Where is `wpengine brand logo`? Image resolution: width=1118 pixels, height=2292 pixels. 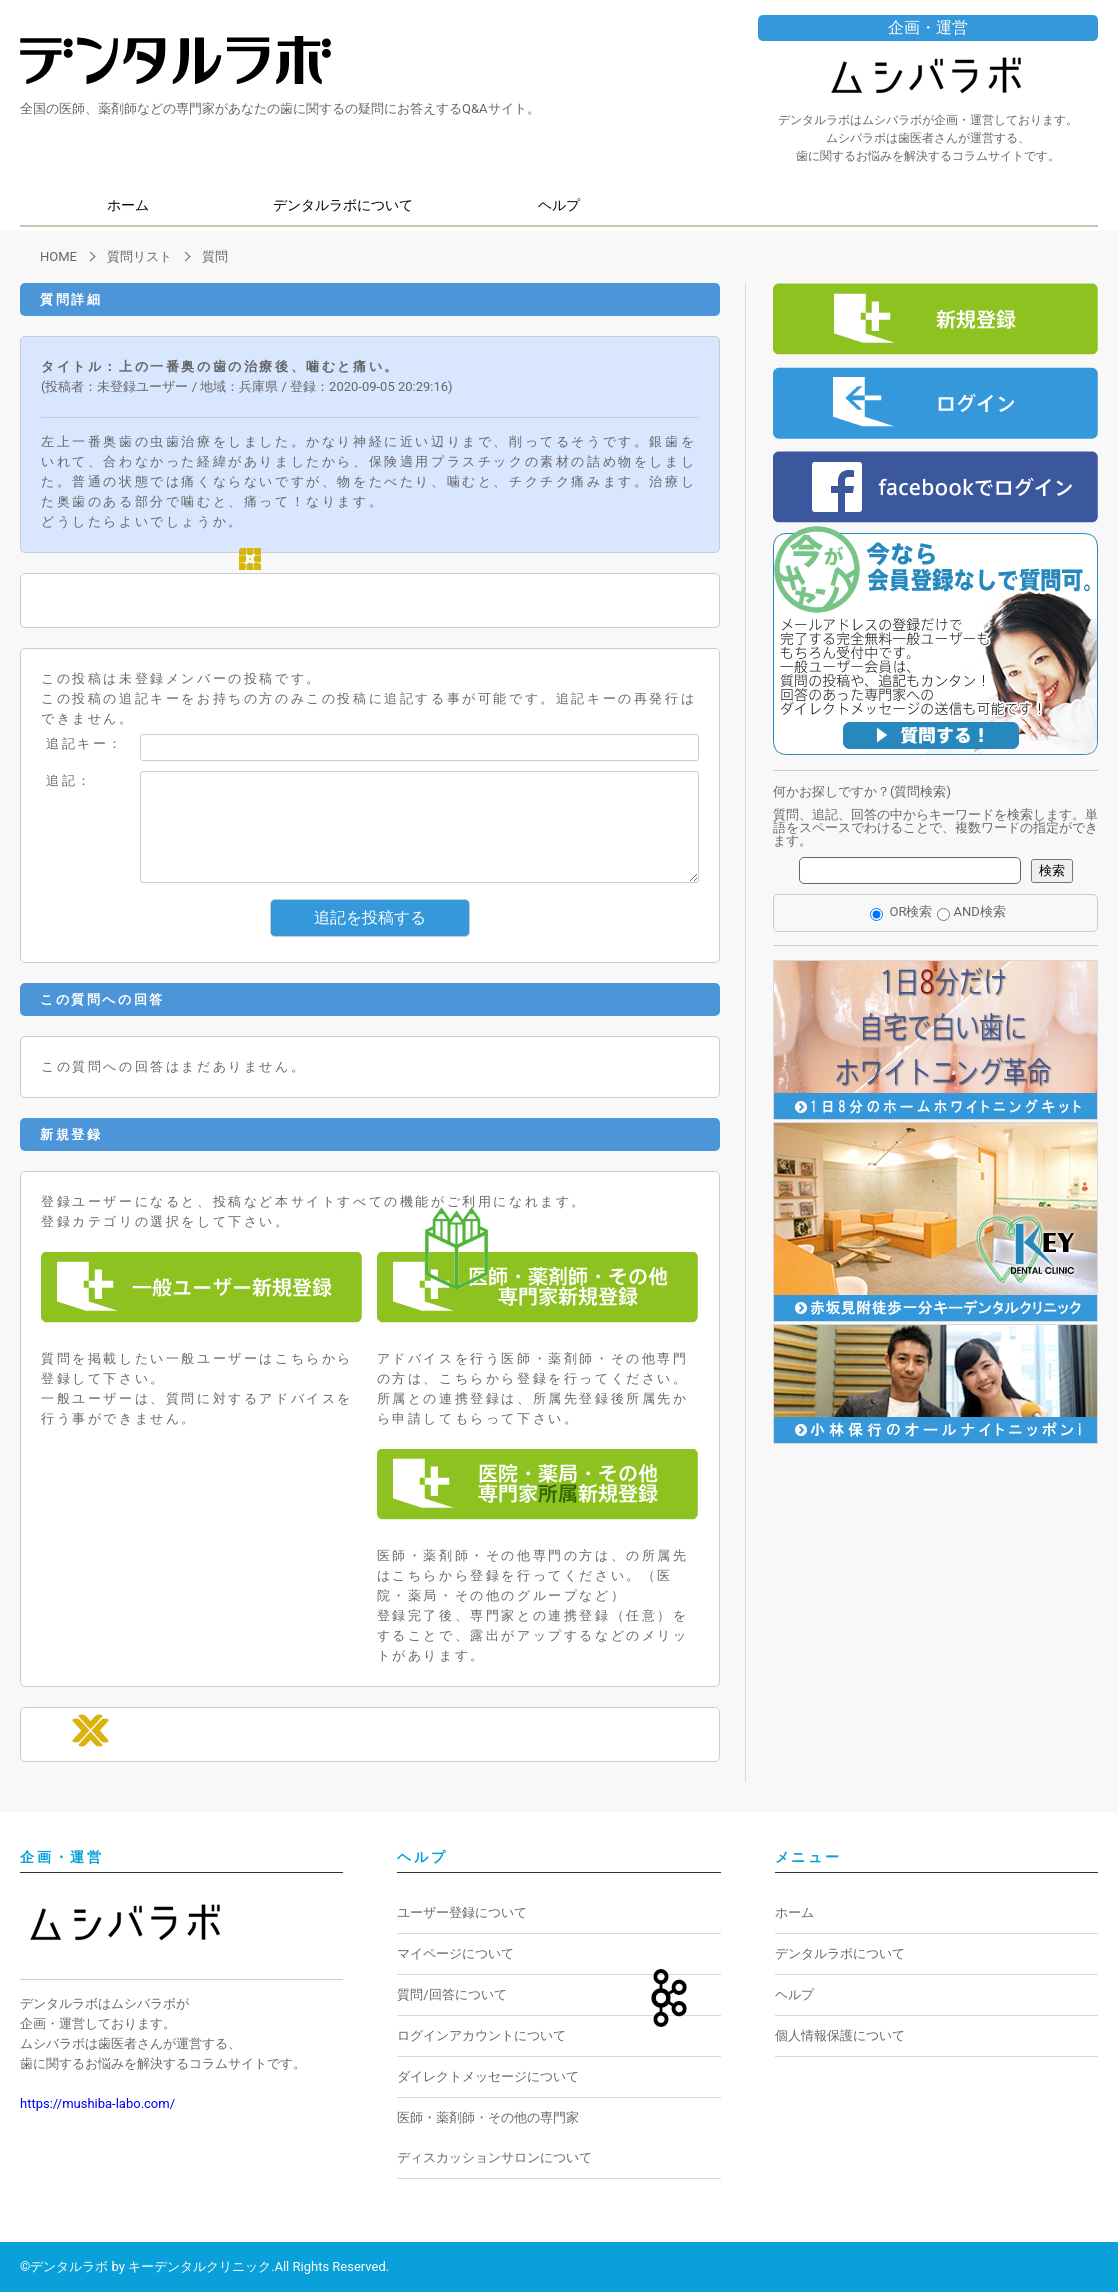 wpengine brand logo is located at coordinates (250, 559).